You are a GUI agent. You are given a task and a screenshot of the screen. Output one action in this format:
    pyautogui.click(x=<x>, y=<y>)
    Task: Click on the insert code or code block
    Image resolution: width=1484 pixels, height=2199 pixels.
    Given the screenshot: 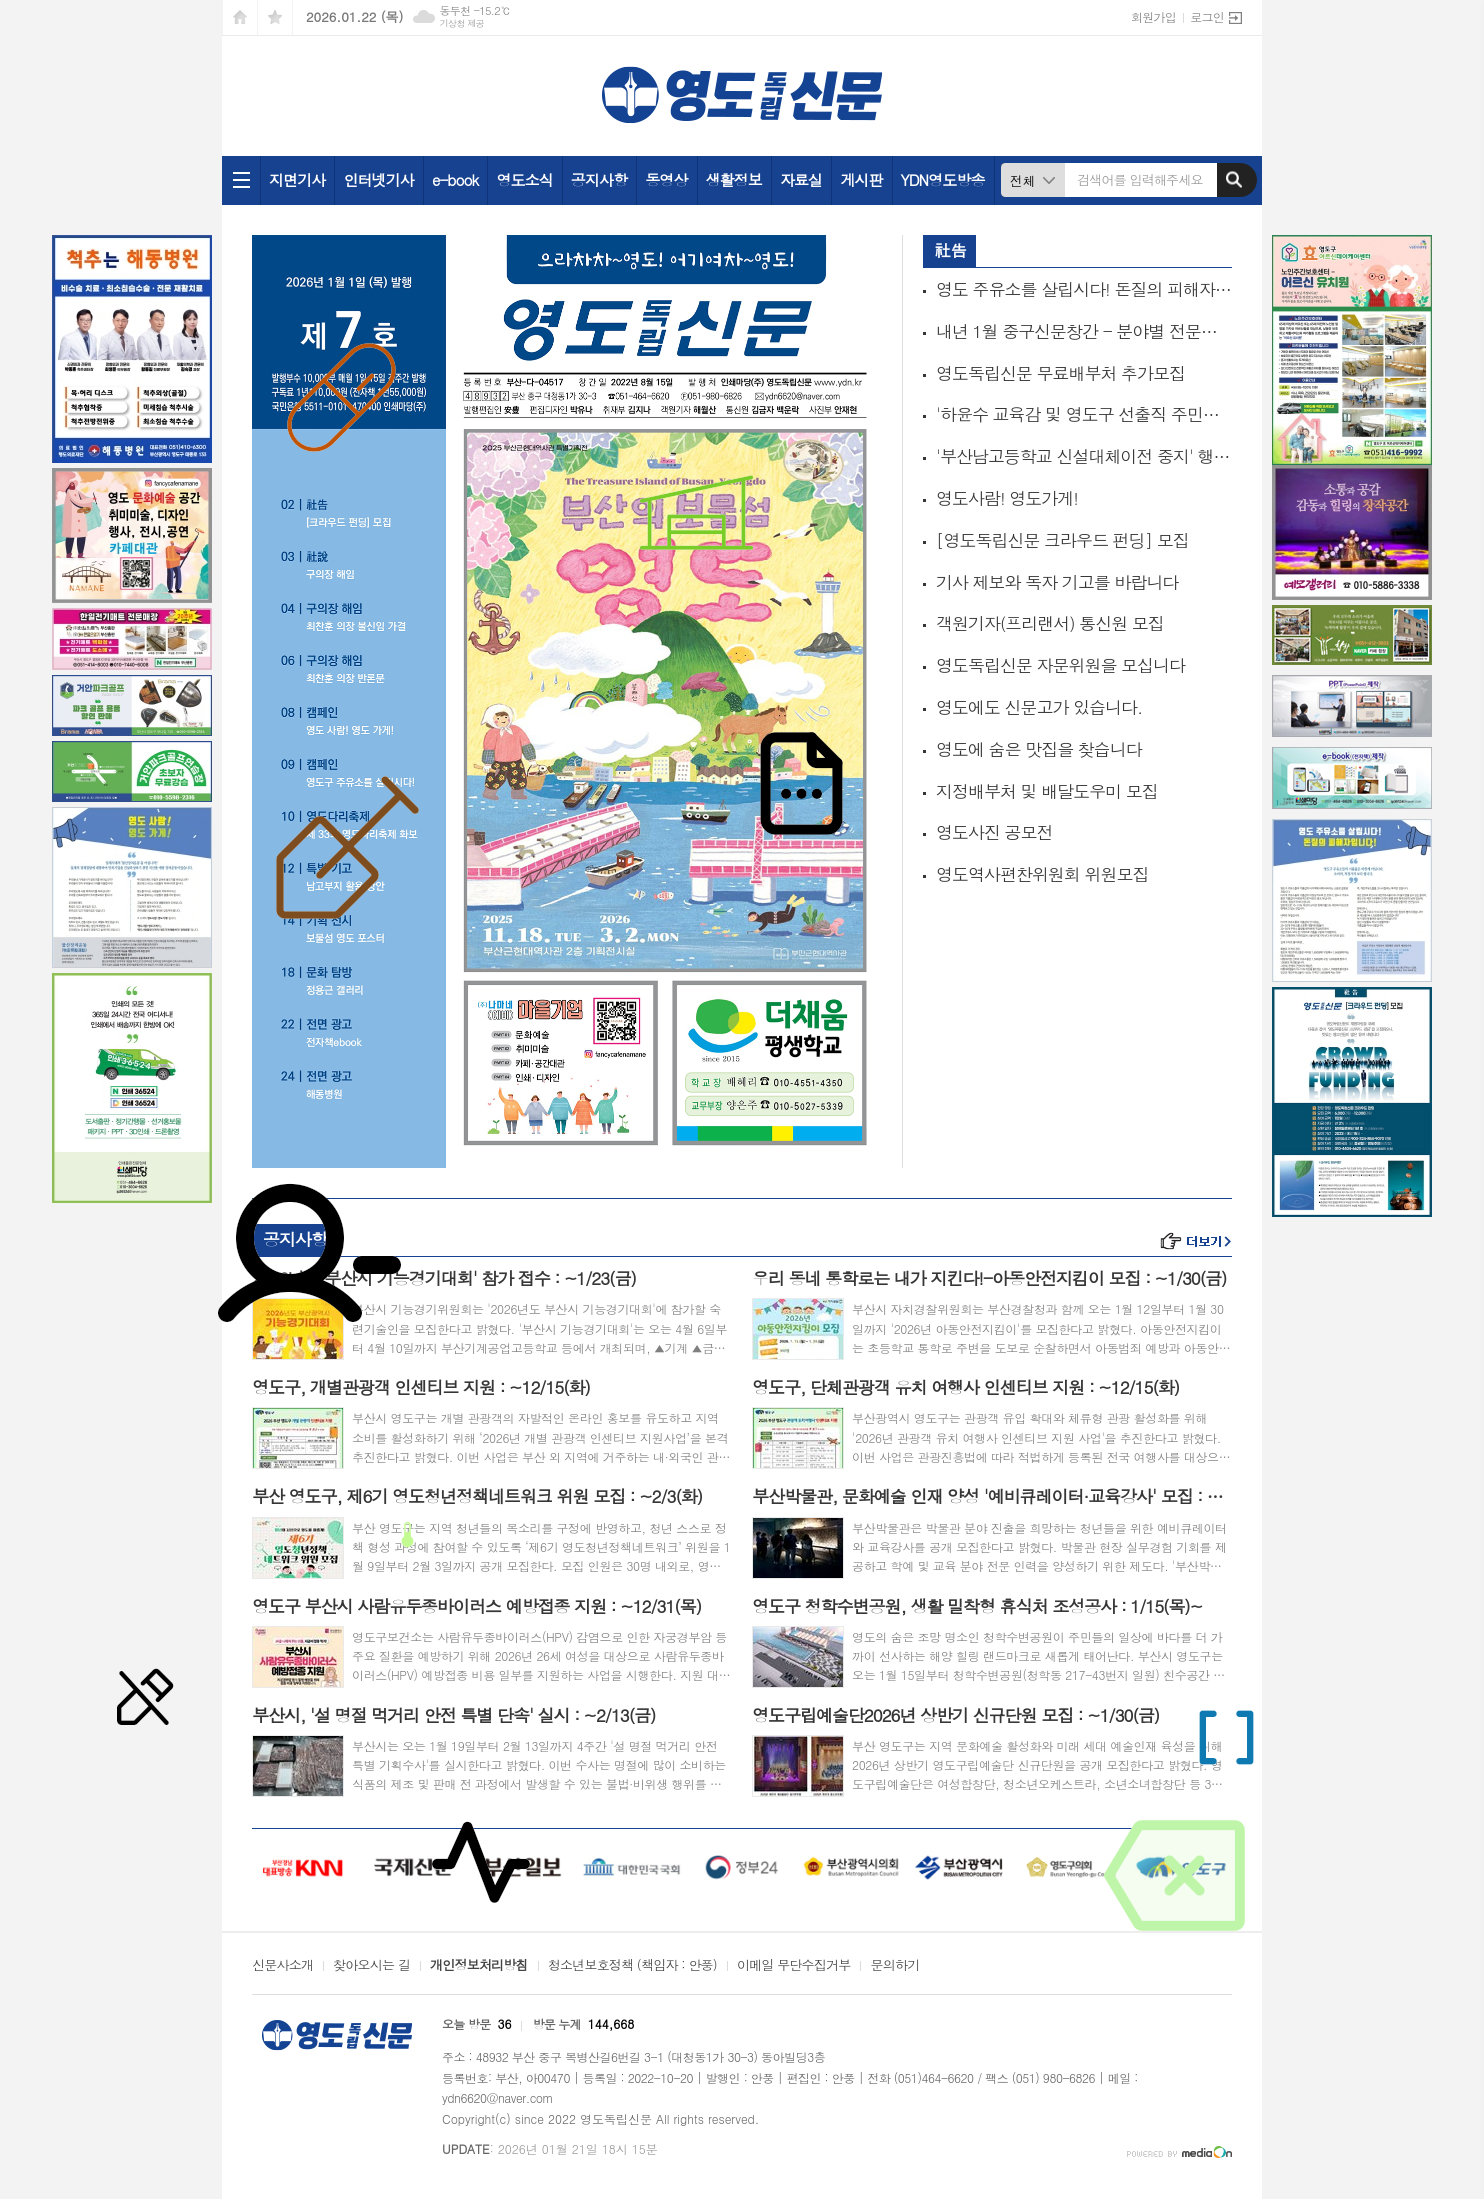 What is the action you would take?
    pyautogui.click(x=1226, y=1737)
    